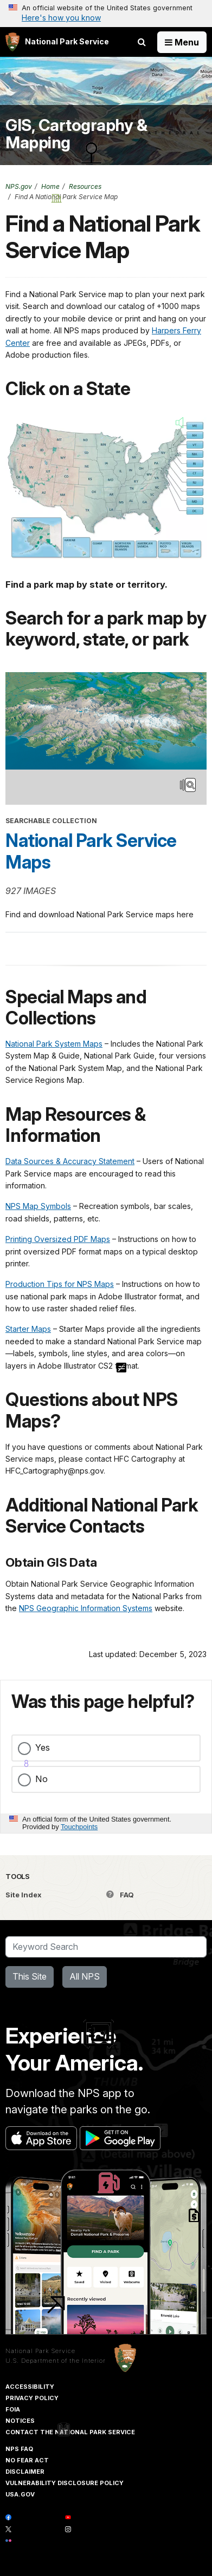 The image size is (212, 2576). What do you see at coordinates (109, 2183) in the screenshot?
I see `find nearby EV charging stations` at bounding box center [109, 2183].